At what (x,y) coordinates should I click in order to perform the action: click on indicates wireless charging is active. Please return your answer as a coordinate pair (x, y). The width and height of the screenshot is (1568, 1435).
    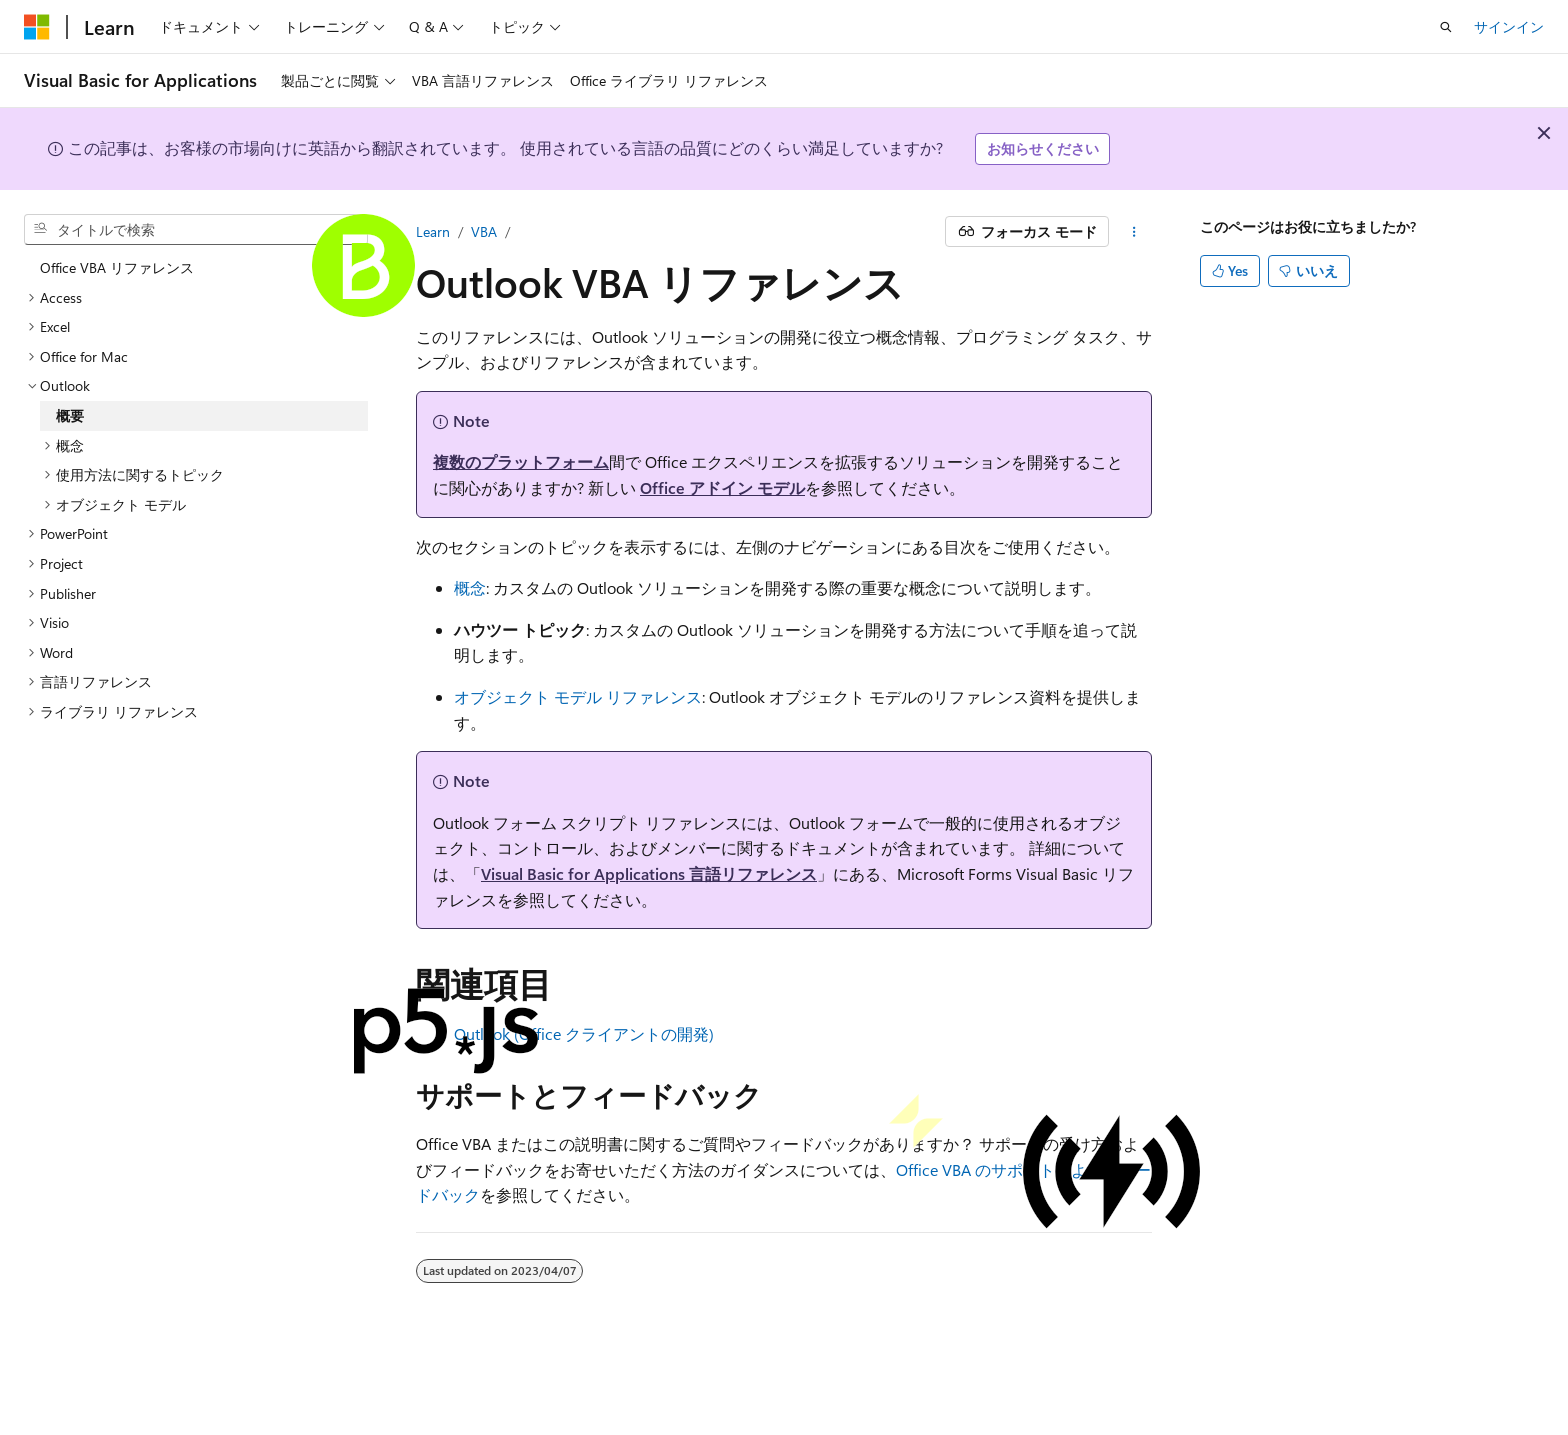
    Looking at the image, I should click on (1111, 1171).